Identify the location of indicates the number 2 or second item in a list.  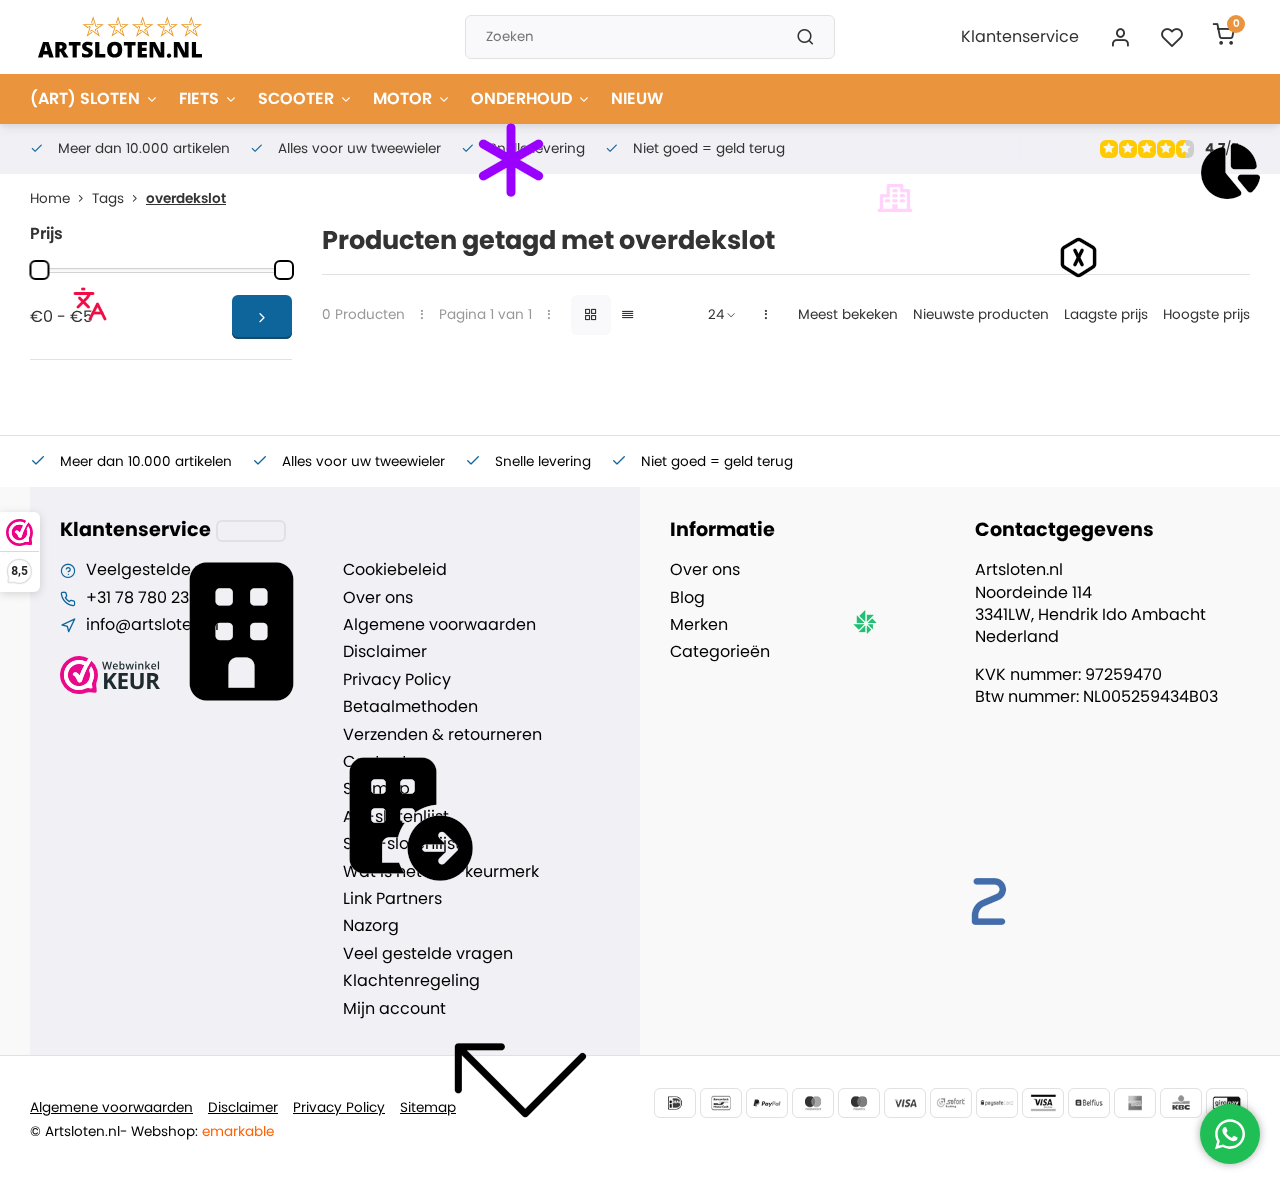
(988, 901).